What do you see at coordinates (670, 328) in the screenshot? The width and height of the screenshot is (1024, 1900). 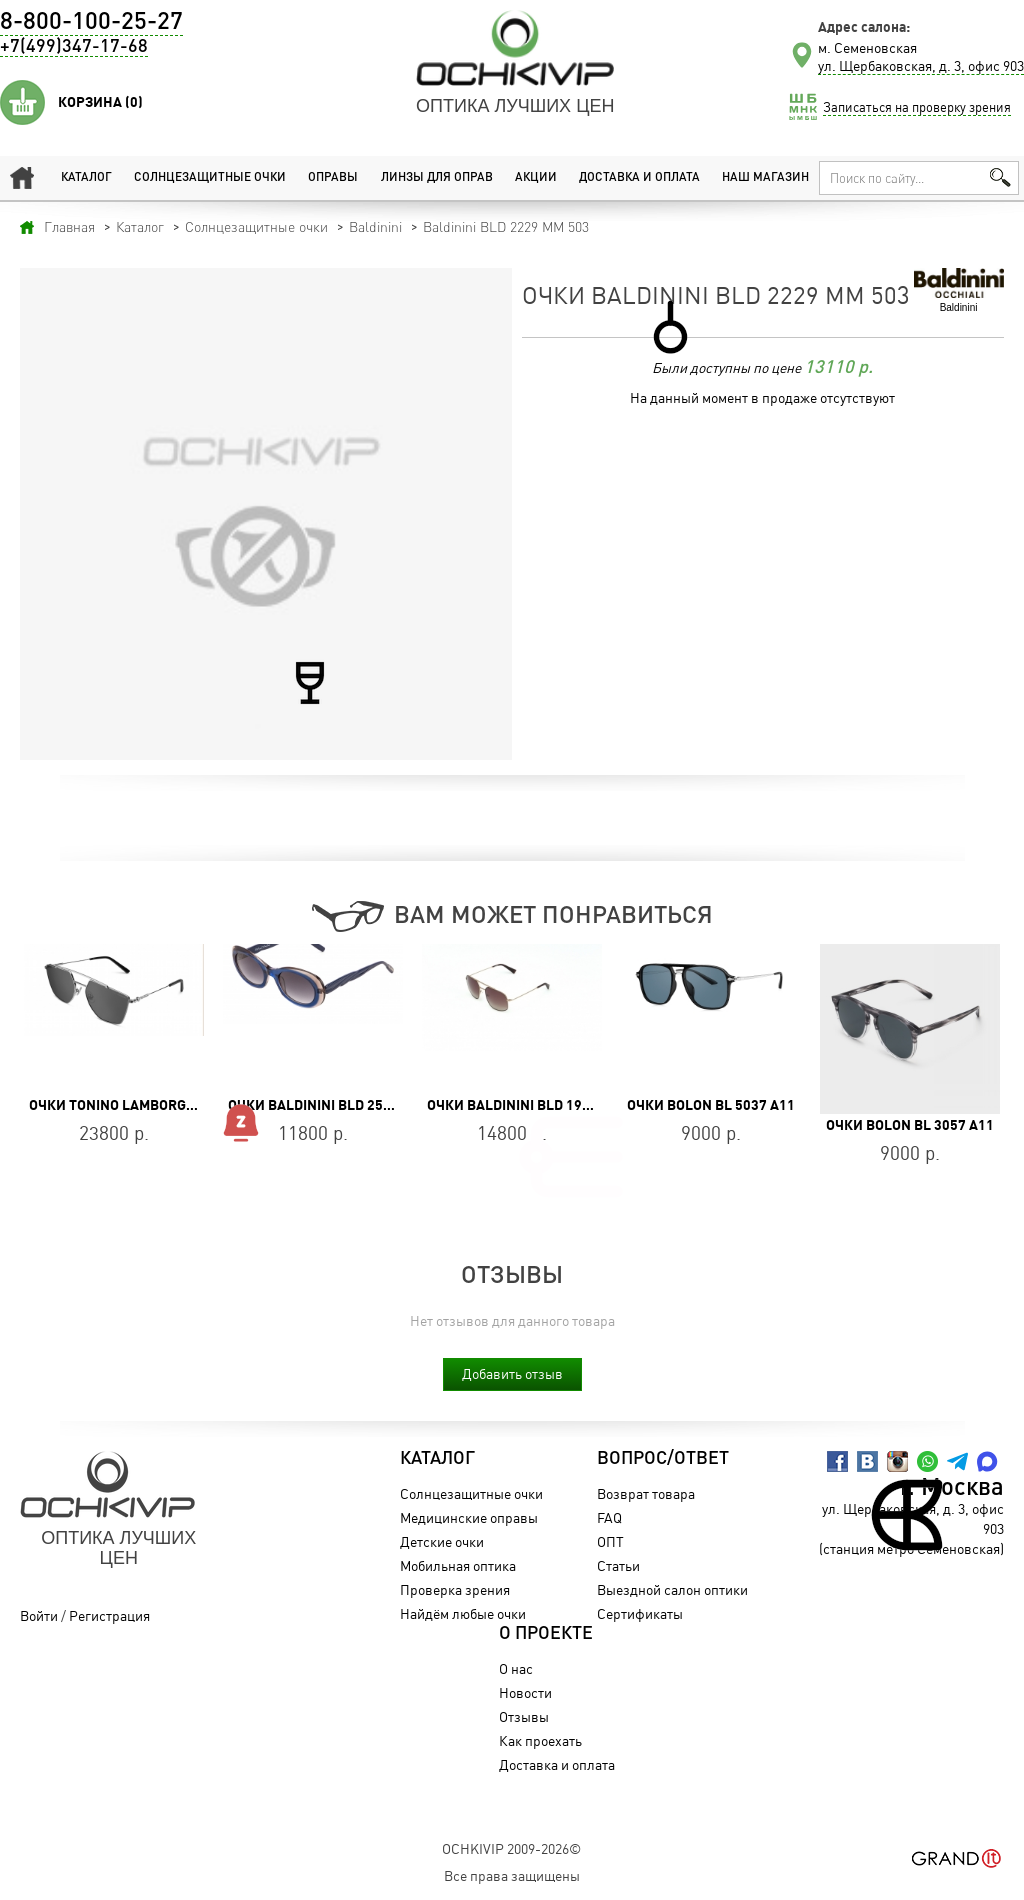 I see `select neutrois gender identity` at bounding box center [670, 328].